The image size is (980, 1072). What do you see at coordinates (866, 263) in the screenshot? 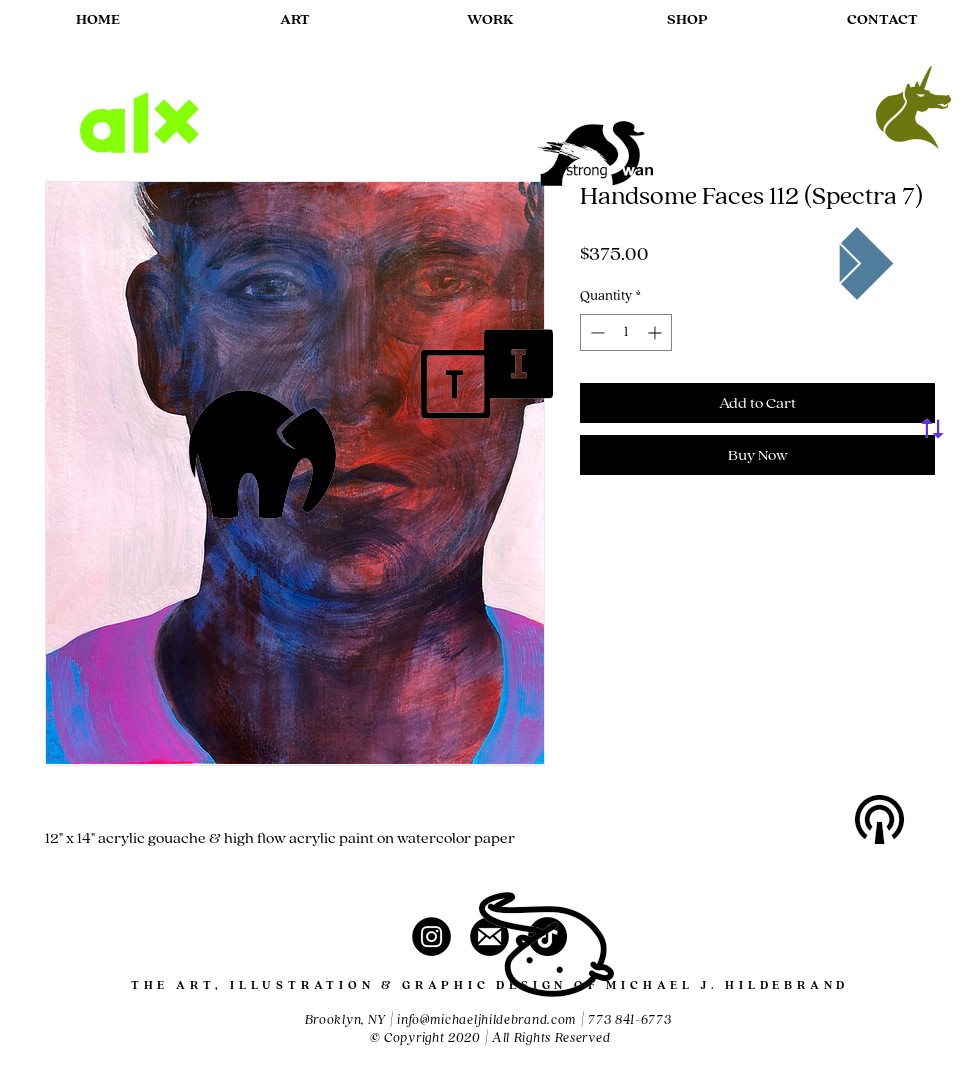
I see `open collabora online document editor` at bounding box center [866, 263].